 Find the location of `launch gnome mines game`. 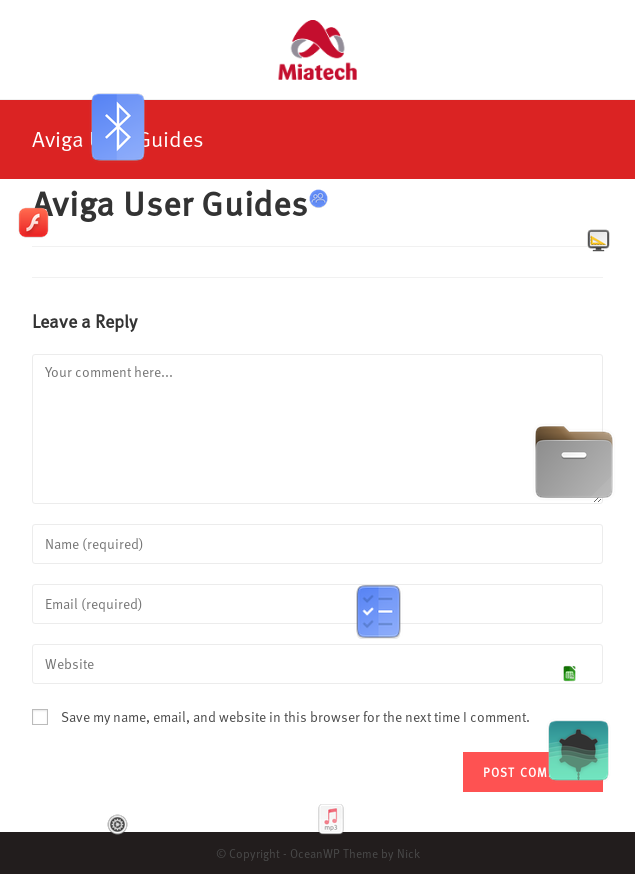

launch gnome mines game is located at coordinates (578, 750).